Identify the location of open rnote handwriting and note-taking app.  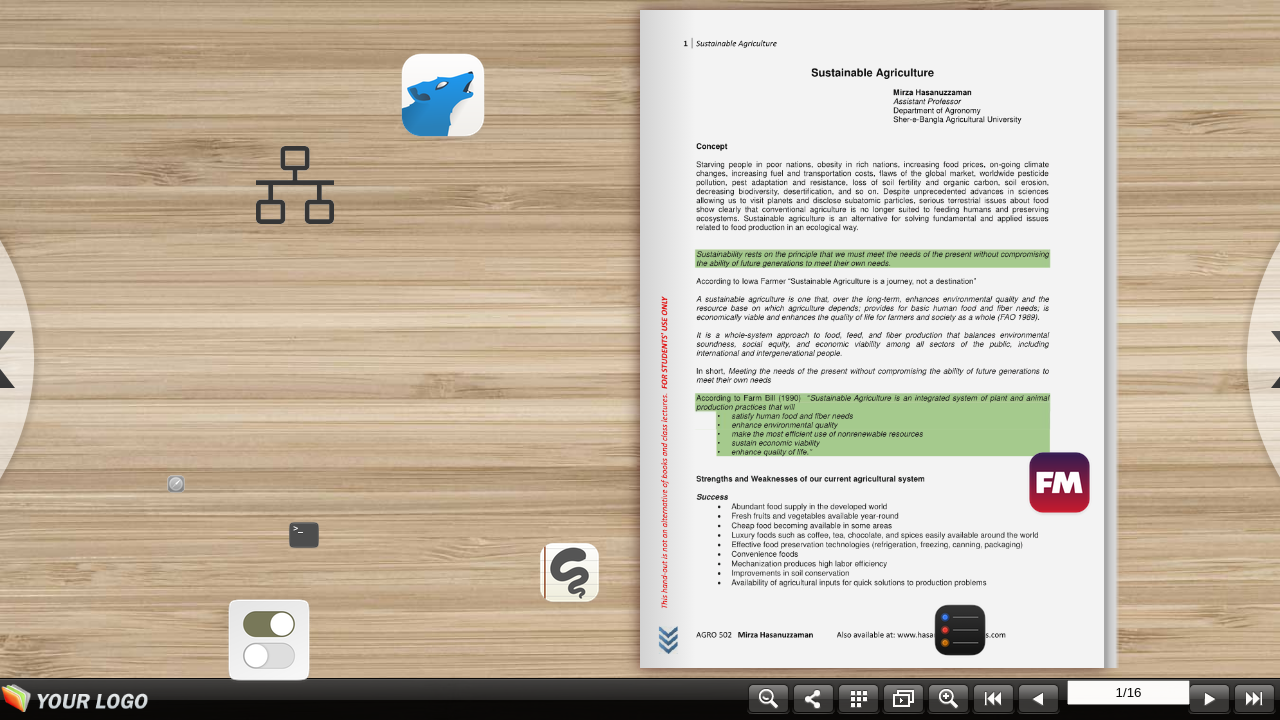
(569, 572).